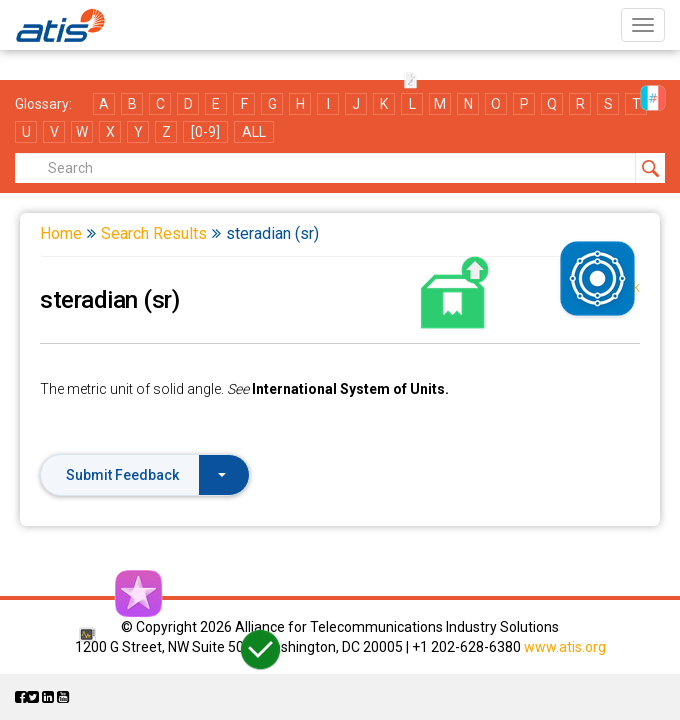  Describe the element at coordinates (452, 292) in the screenshot. I see `software update available for download` at that location.